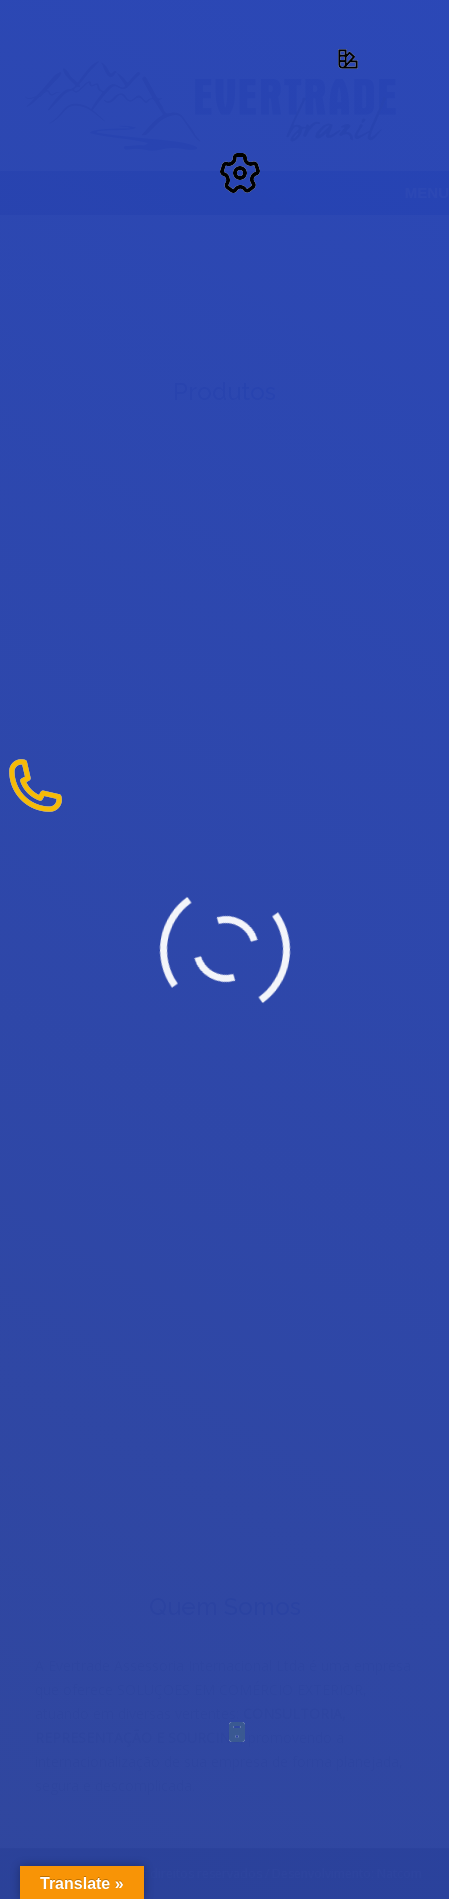  I want to click on access mobile device settings, so click(237, 1732).